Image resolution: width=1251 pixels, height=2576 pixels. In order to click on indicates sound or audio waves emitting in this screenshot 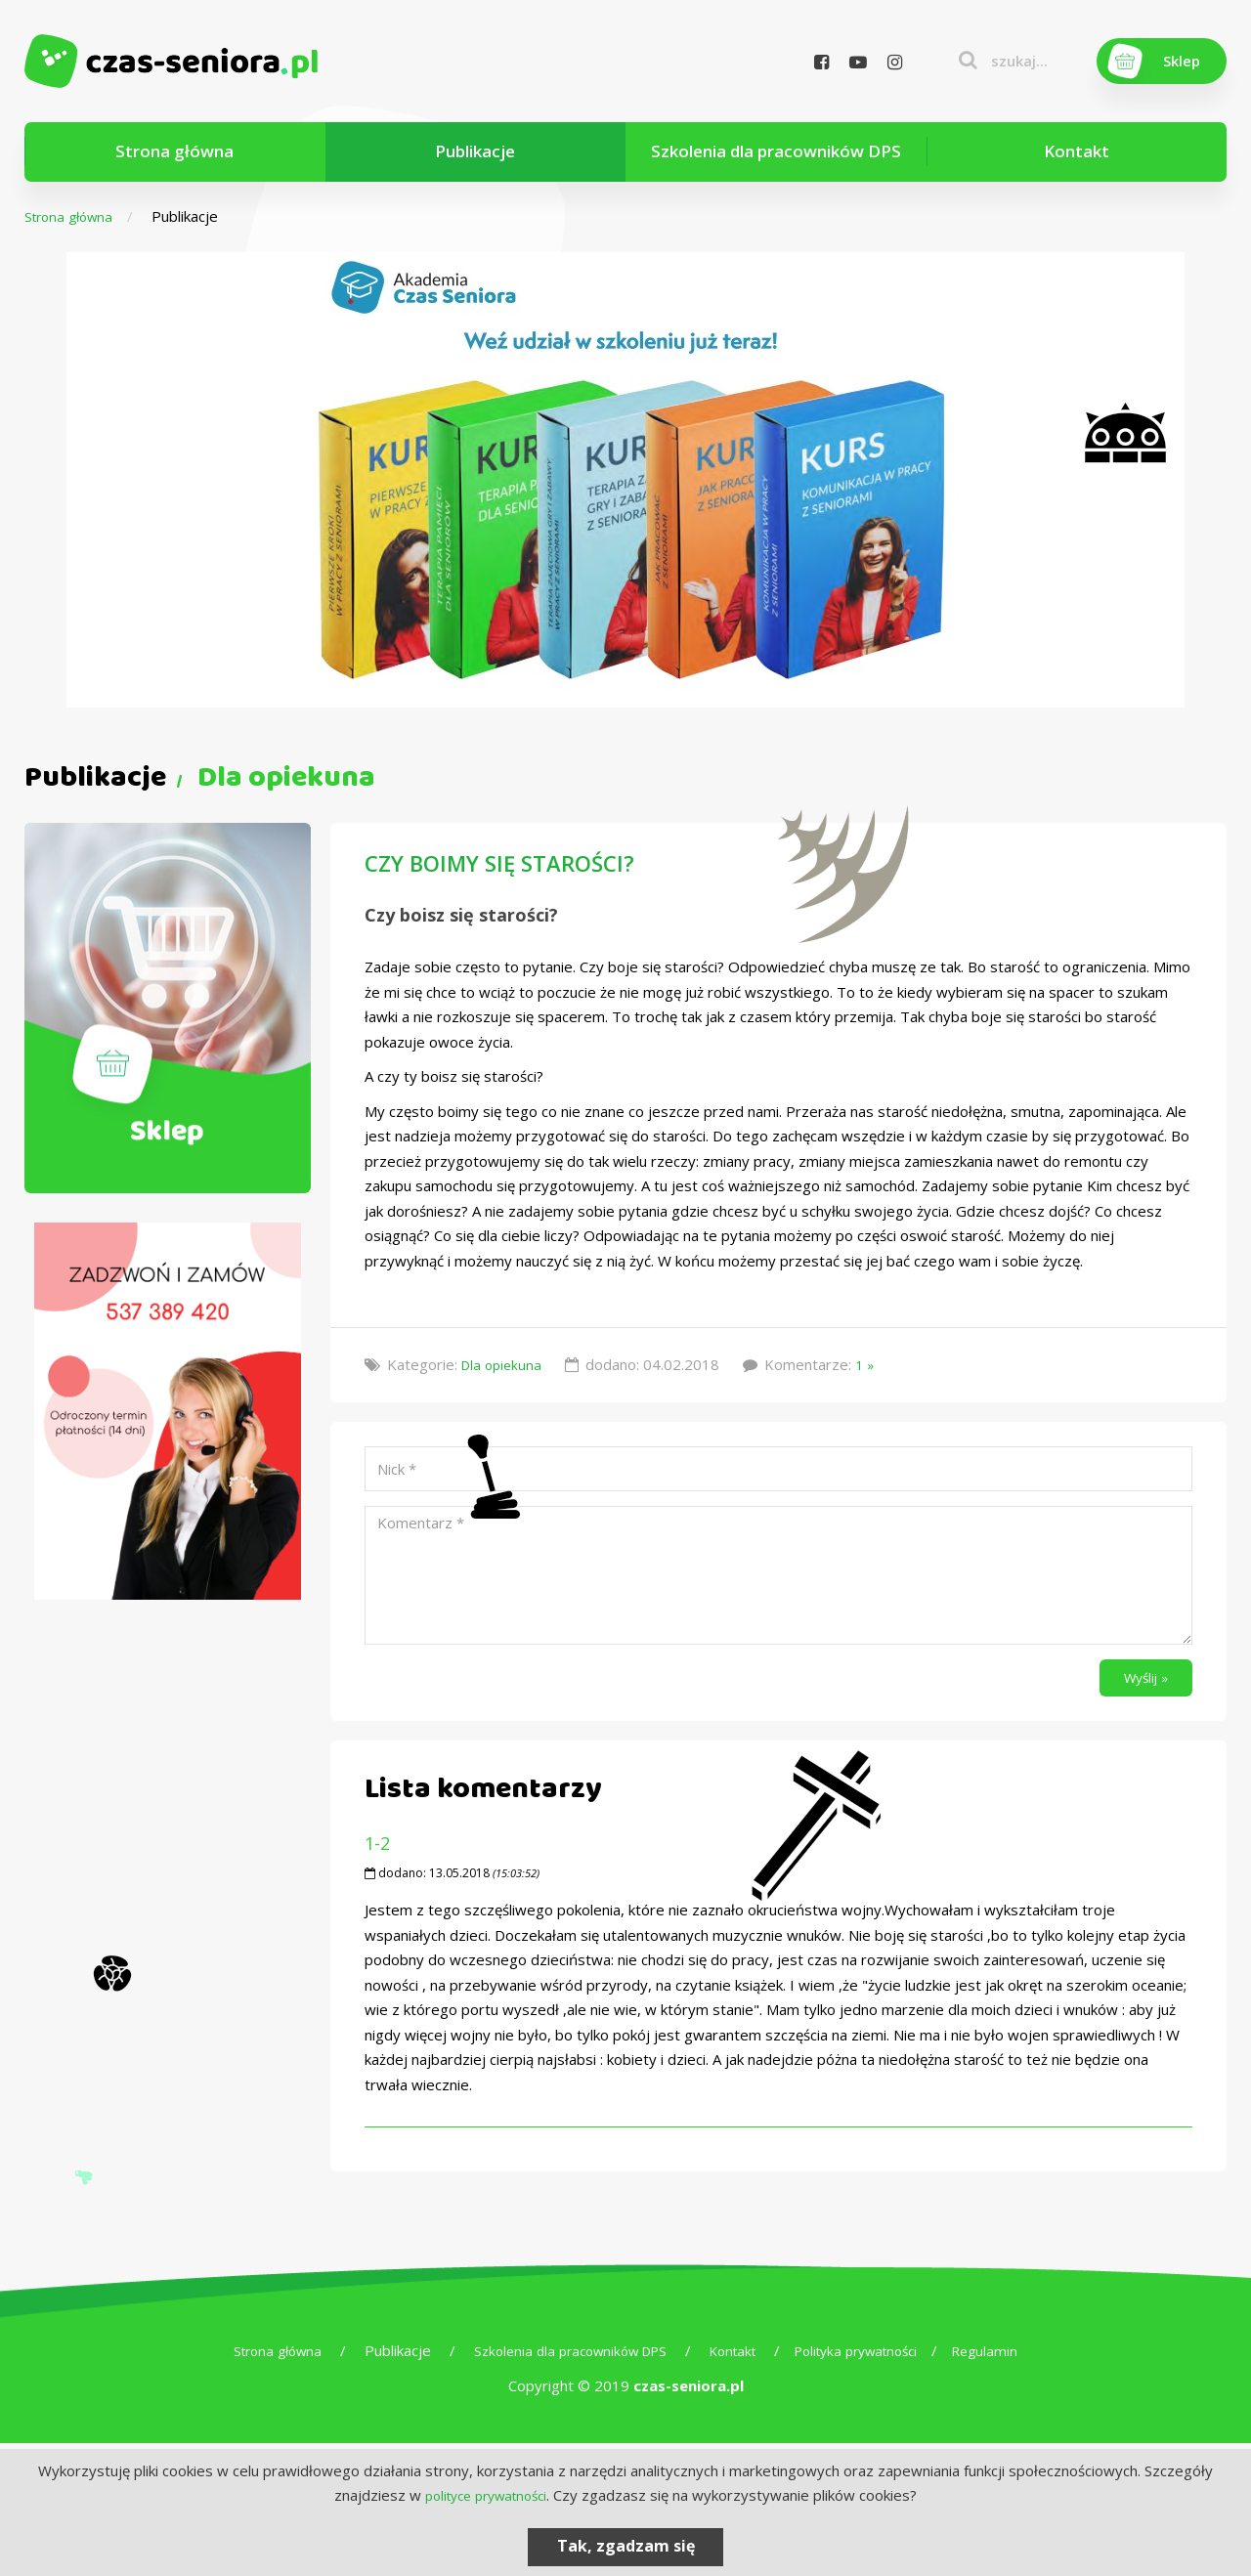, I will do `click(840, 875)`.